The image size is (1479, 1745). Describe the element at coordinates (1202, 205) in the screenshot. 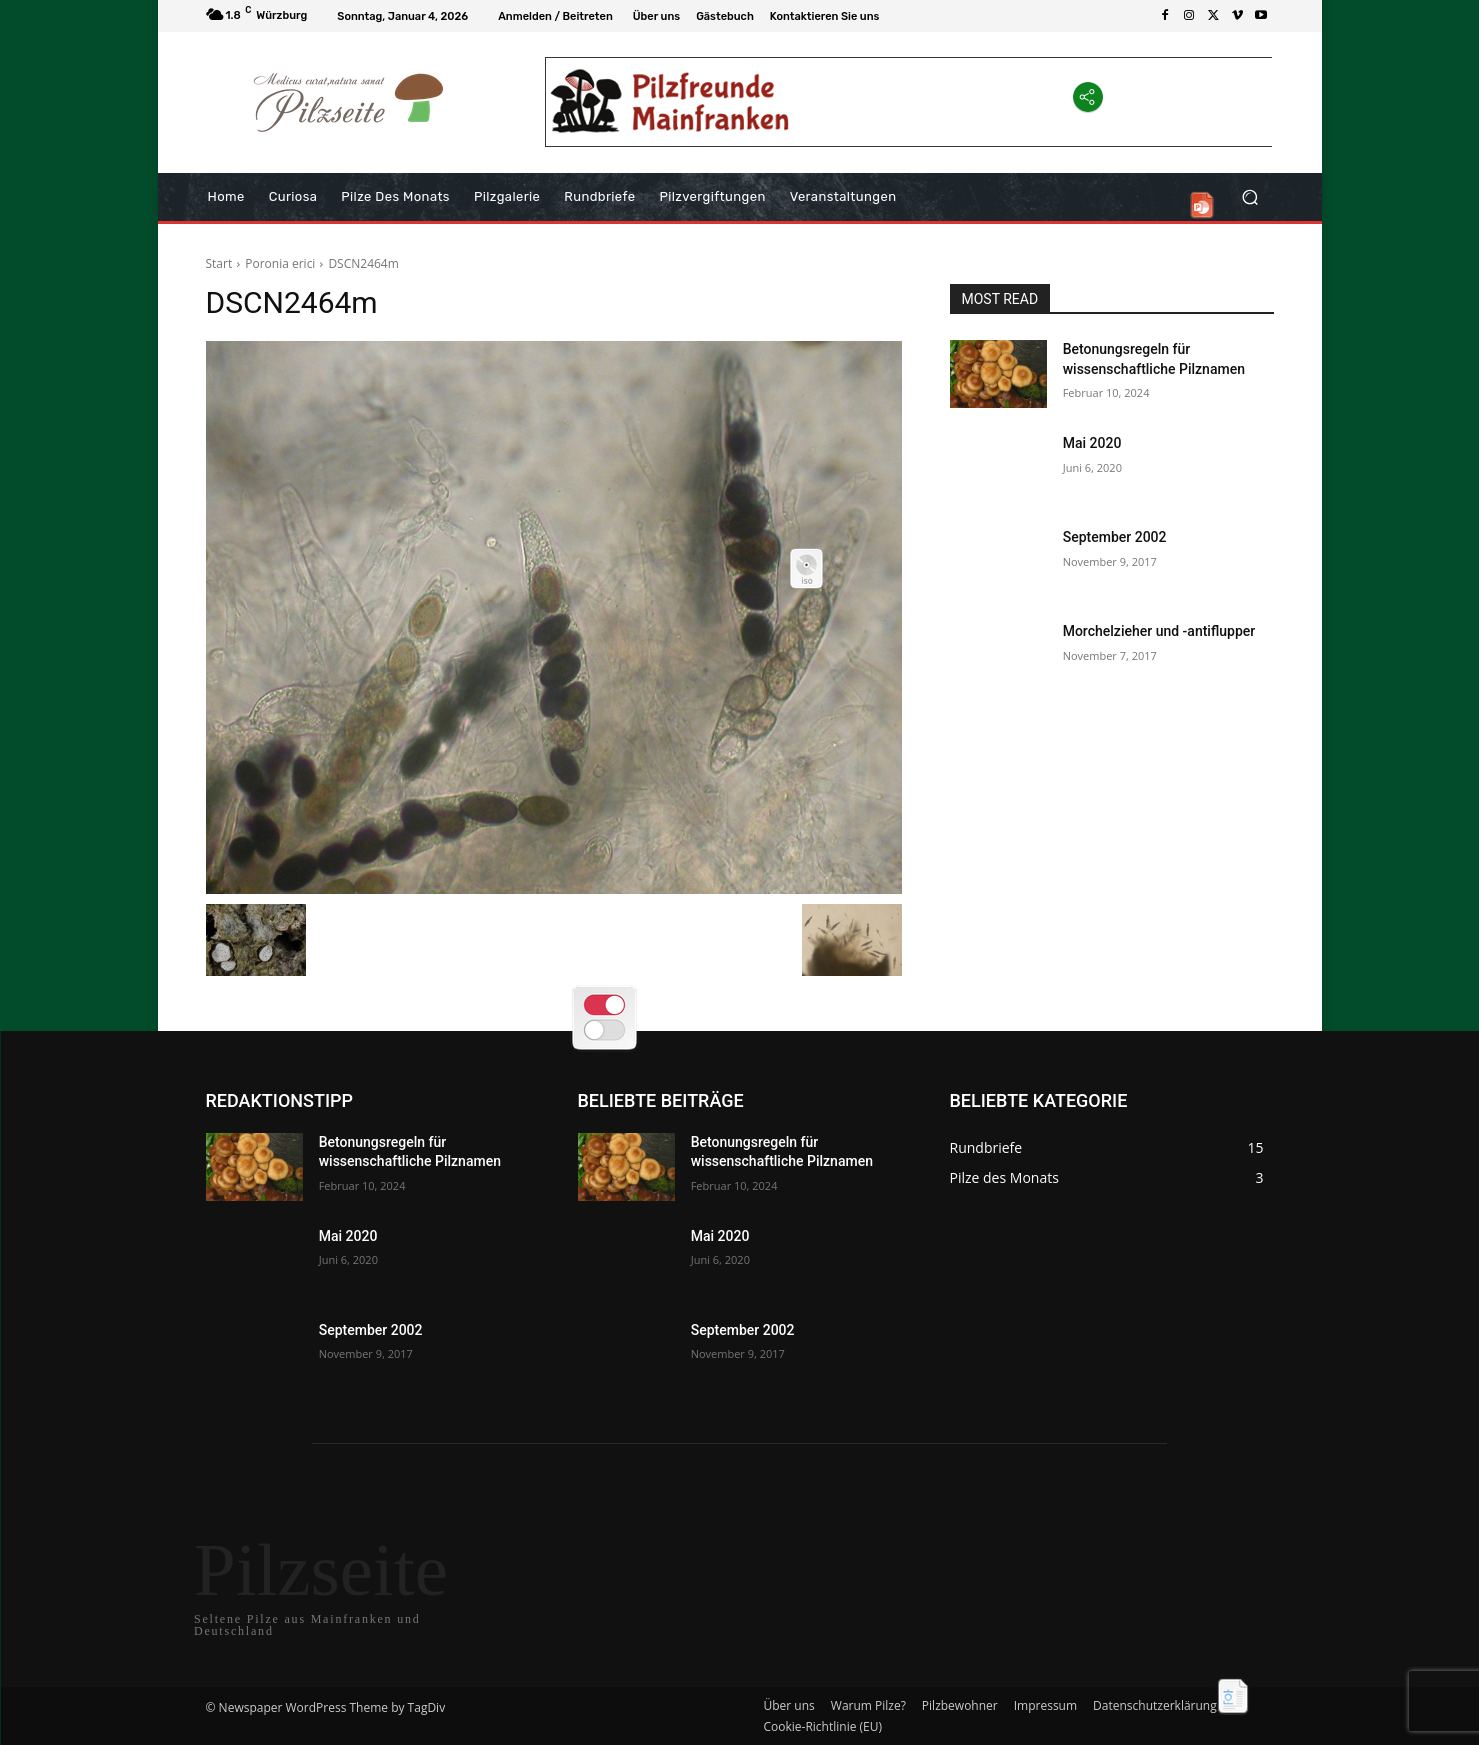

I see `a powerpoint presentation file` at that location.